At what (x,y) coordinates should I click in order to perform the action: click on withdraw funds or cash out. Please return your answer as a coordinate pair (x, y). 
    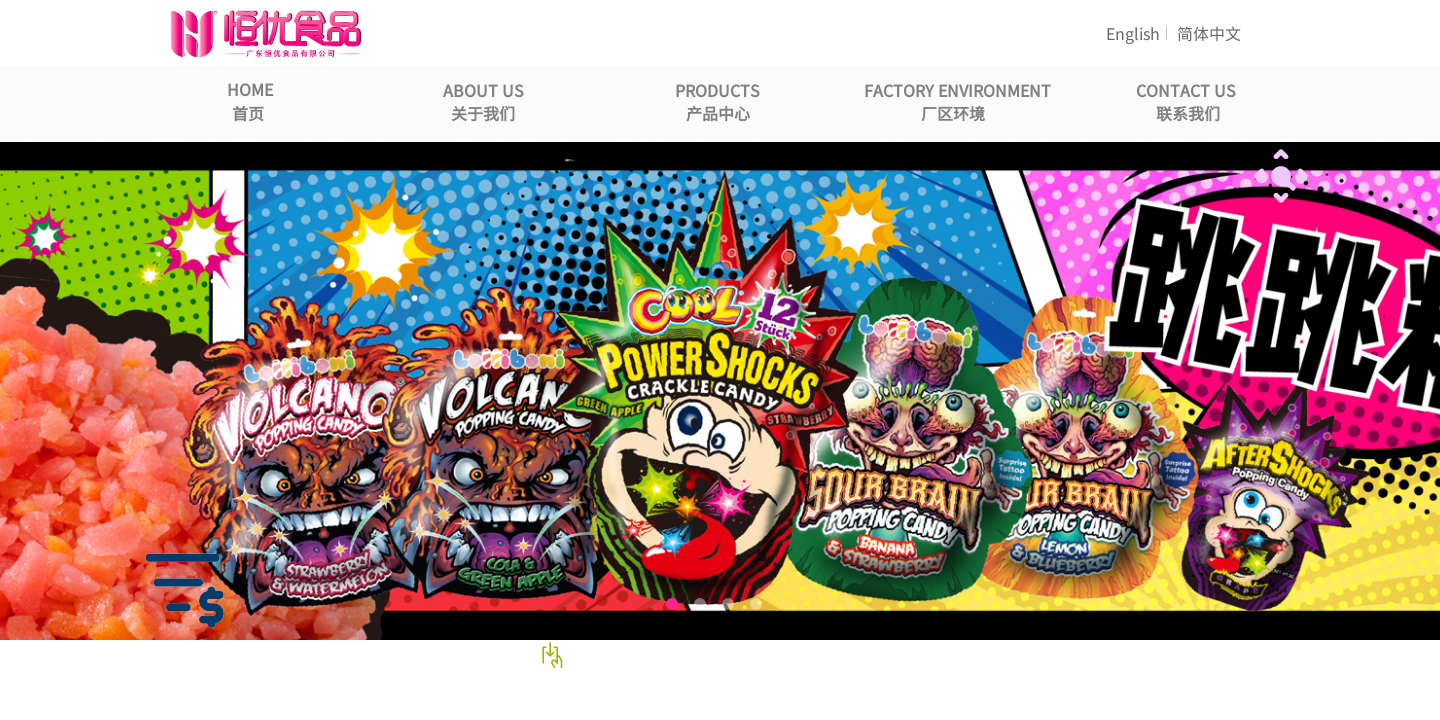
    Looking at the image, I should click on (551, 655).